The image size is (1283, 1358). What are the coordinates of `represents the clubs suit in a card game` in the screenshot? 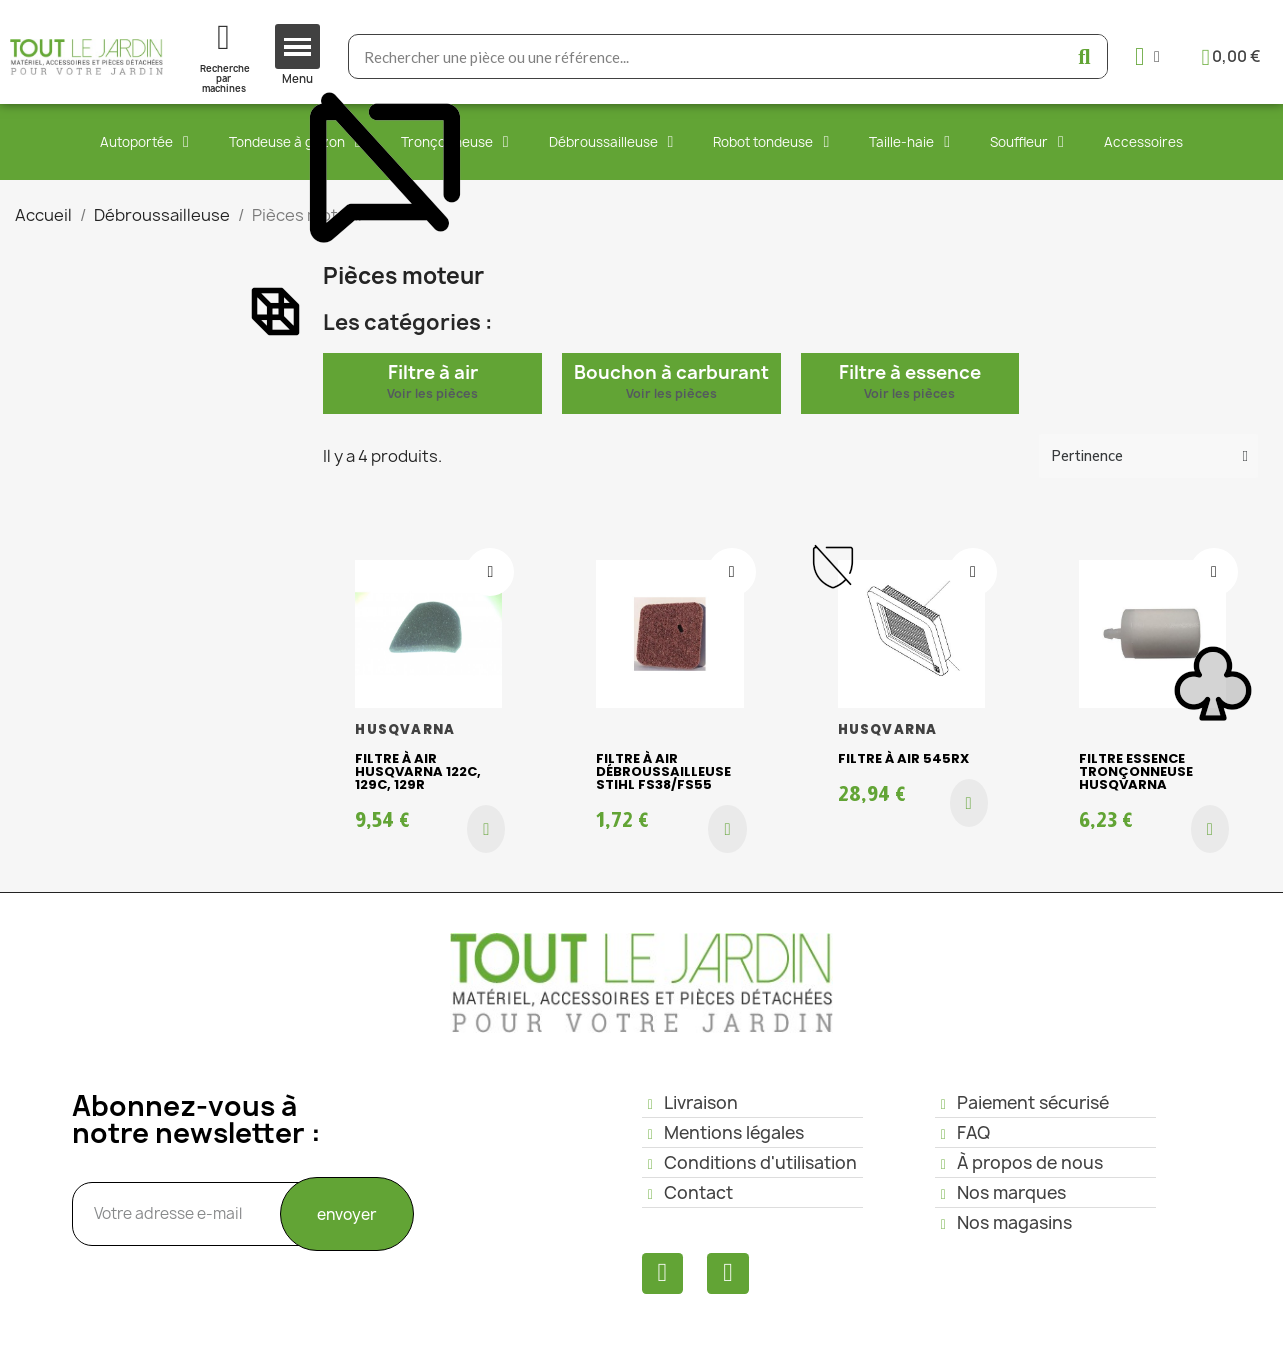 It's located at (1213, 685).